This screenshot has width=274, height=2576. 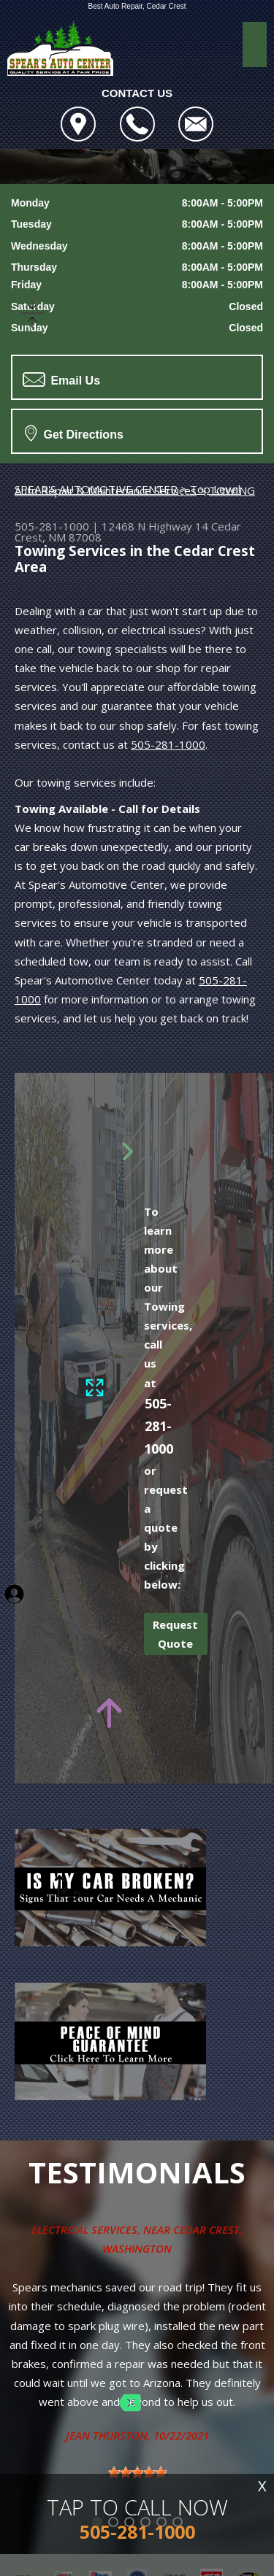 I want to click on navigate to the next item or screen, so click(x=128, y=1152).